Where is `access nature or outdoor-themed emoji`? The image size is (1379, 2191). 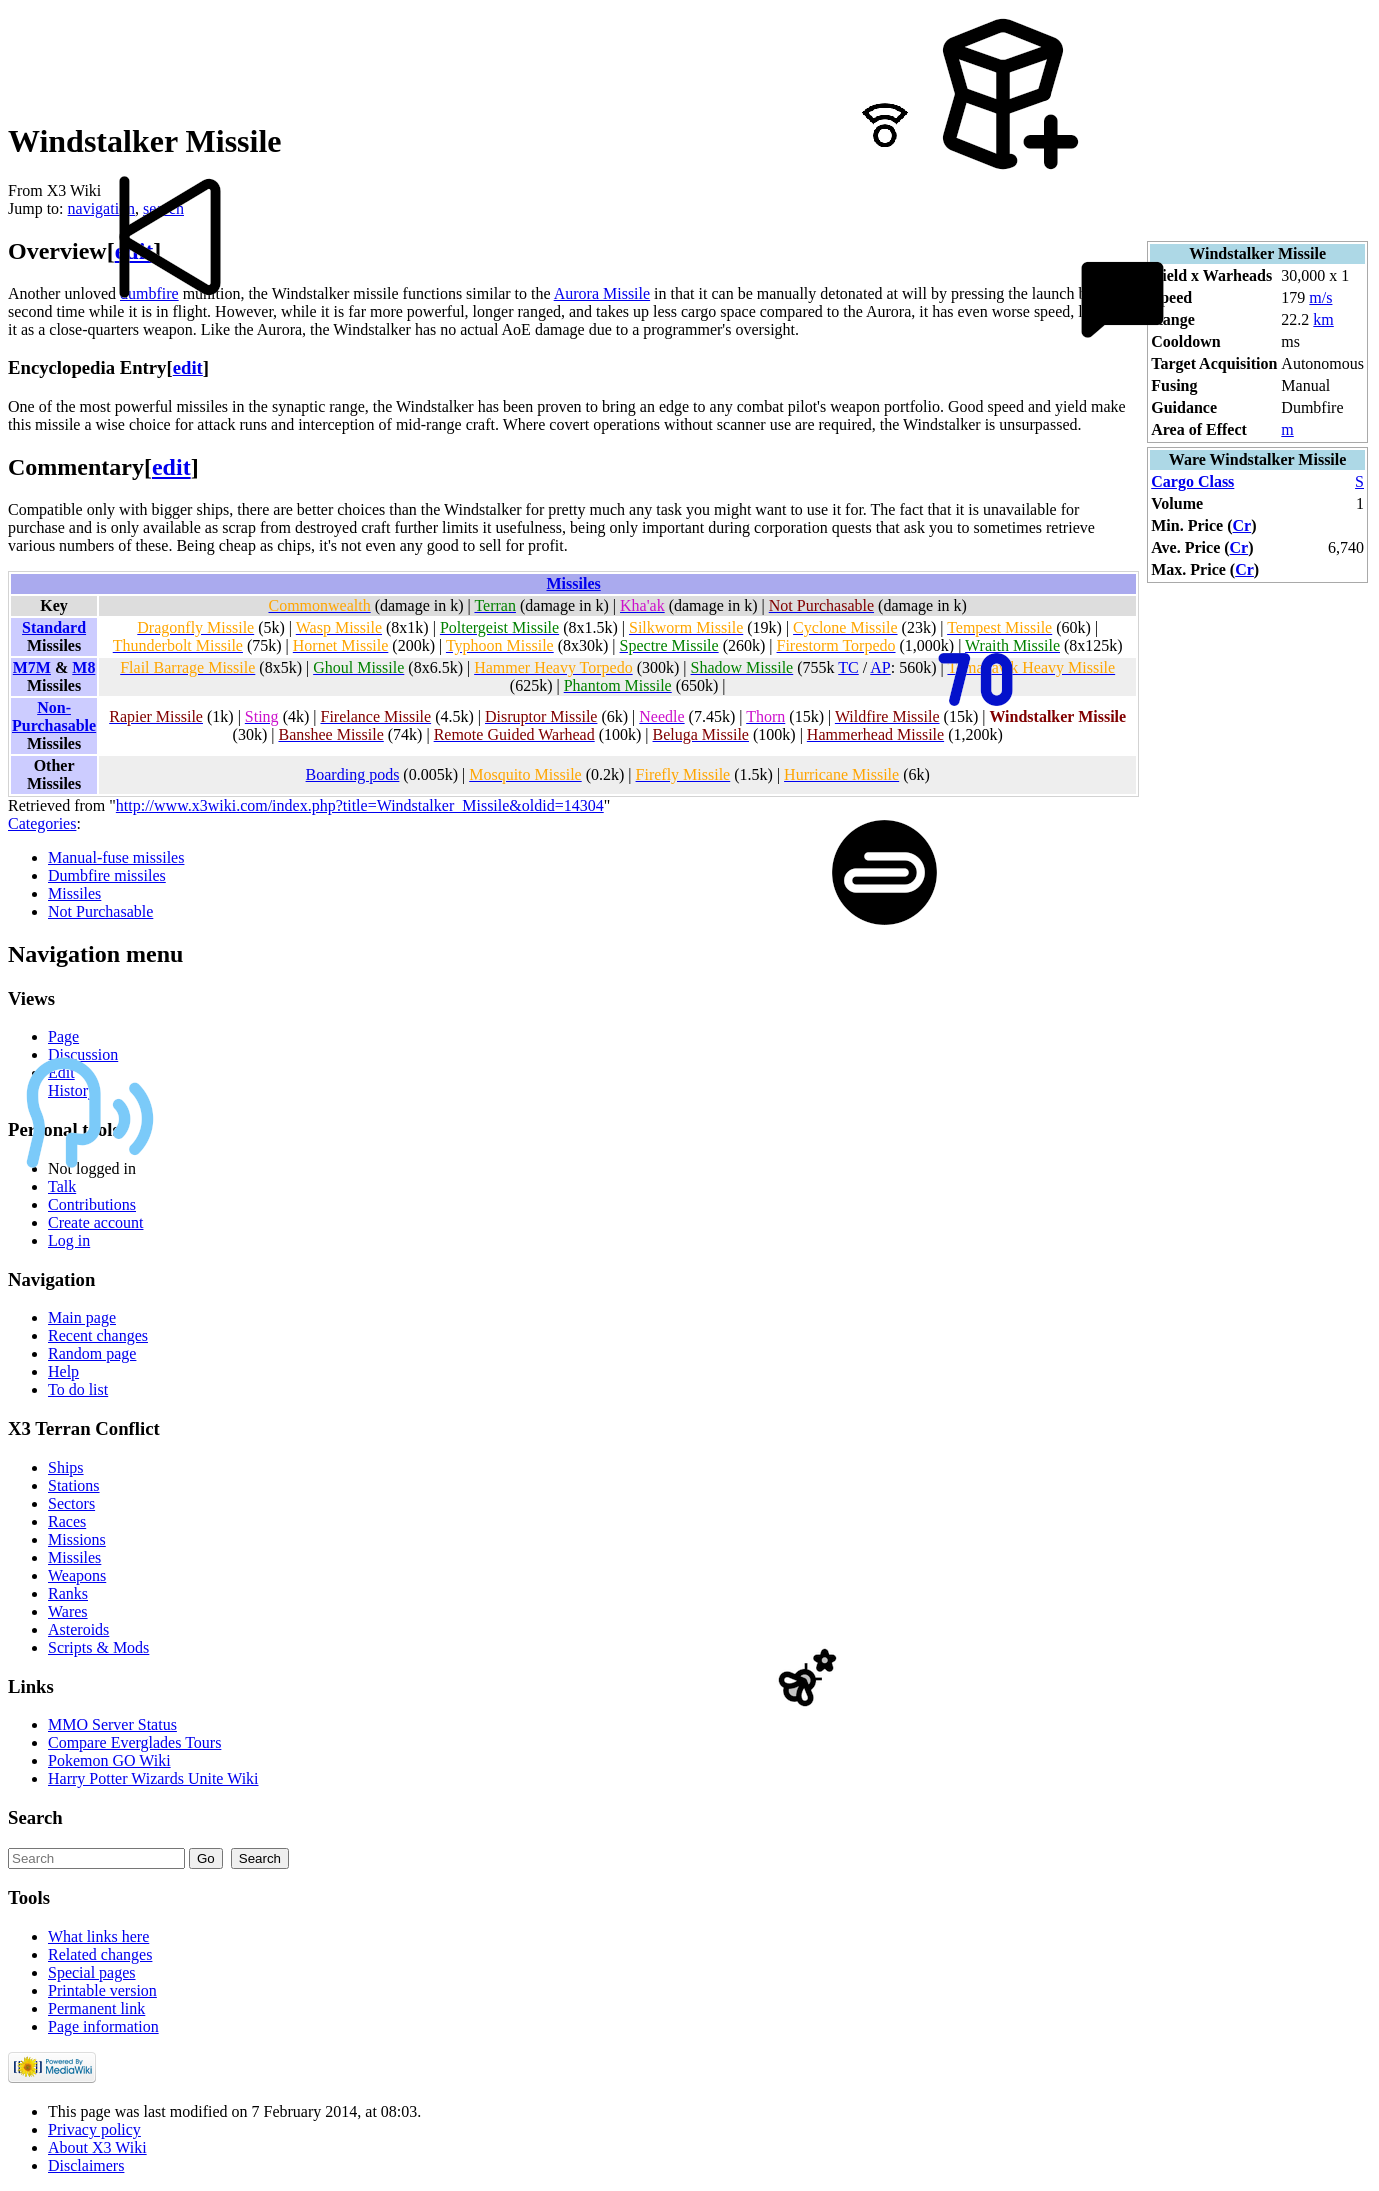
access nature or outdoor-themed emoji is located at coordinates (807, 1677).